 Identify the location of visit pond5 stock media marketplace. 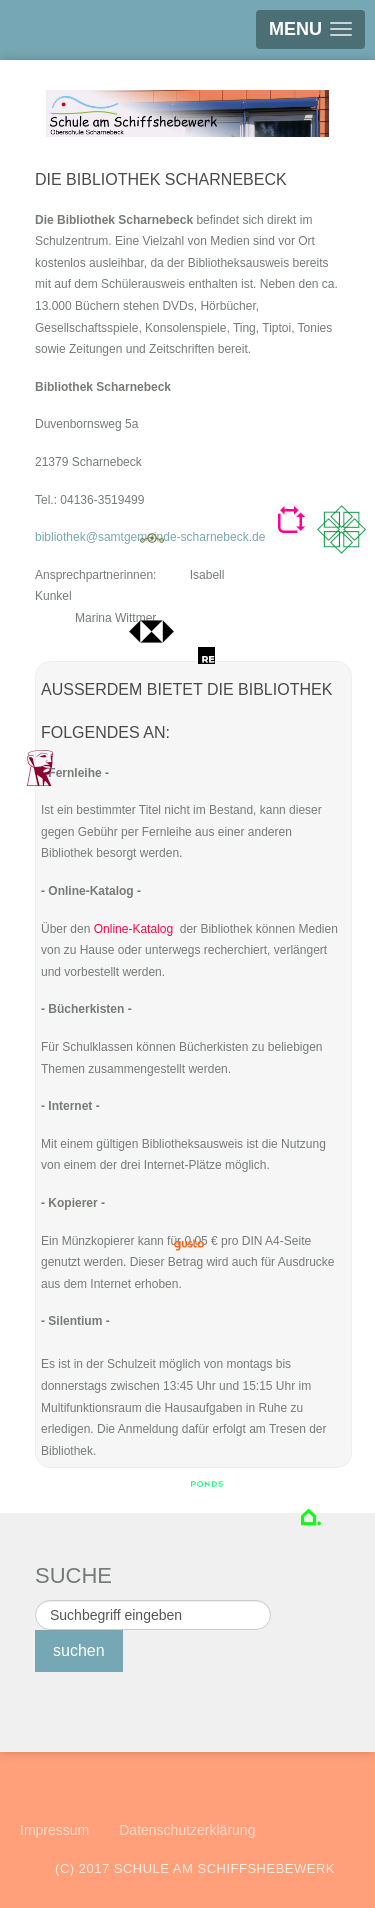
(207, 1484).